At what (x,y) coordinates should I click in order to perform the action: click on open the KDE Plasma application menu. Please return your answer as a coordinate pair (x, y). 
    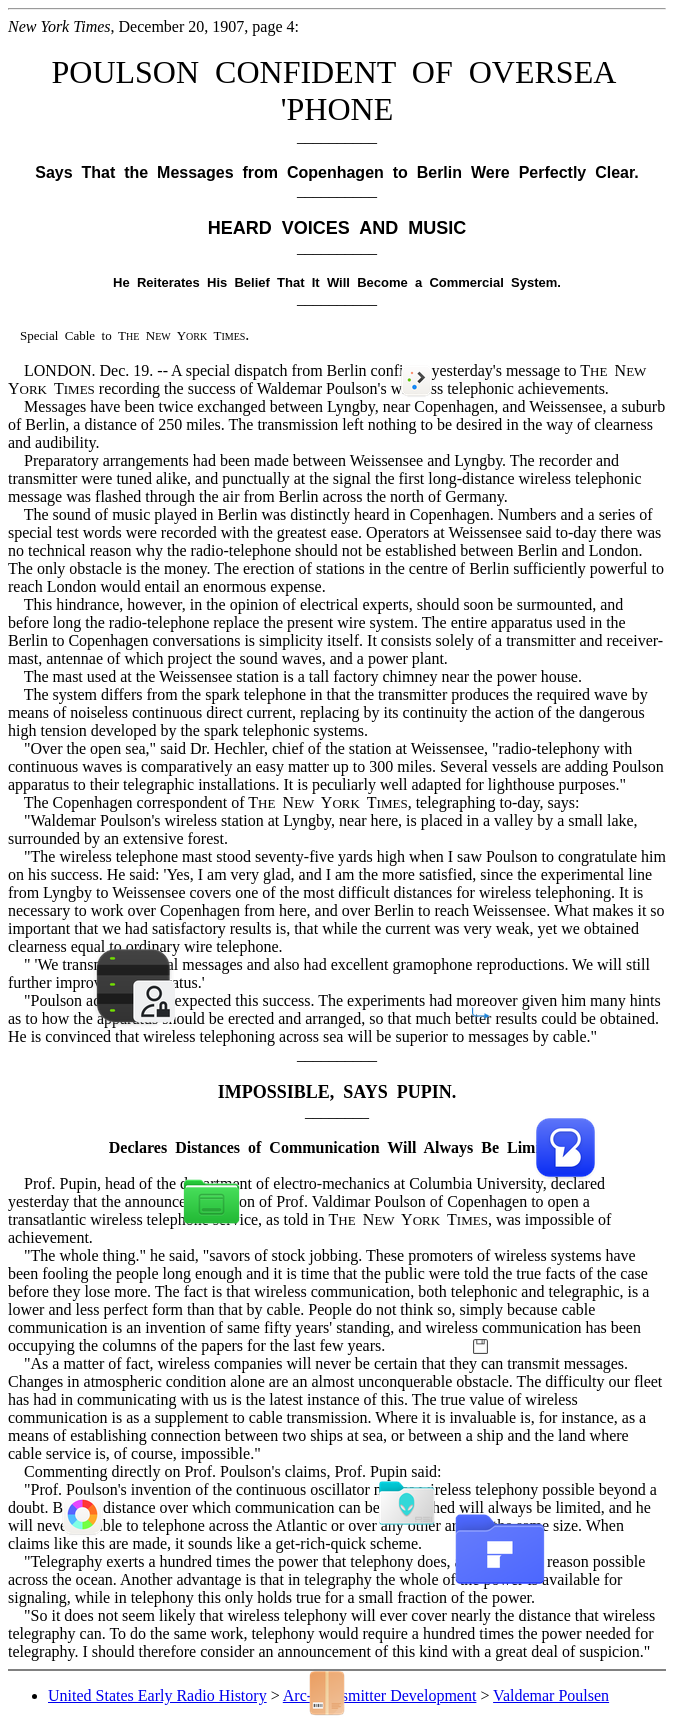
    Looking at the image, I should click on (416, 380).